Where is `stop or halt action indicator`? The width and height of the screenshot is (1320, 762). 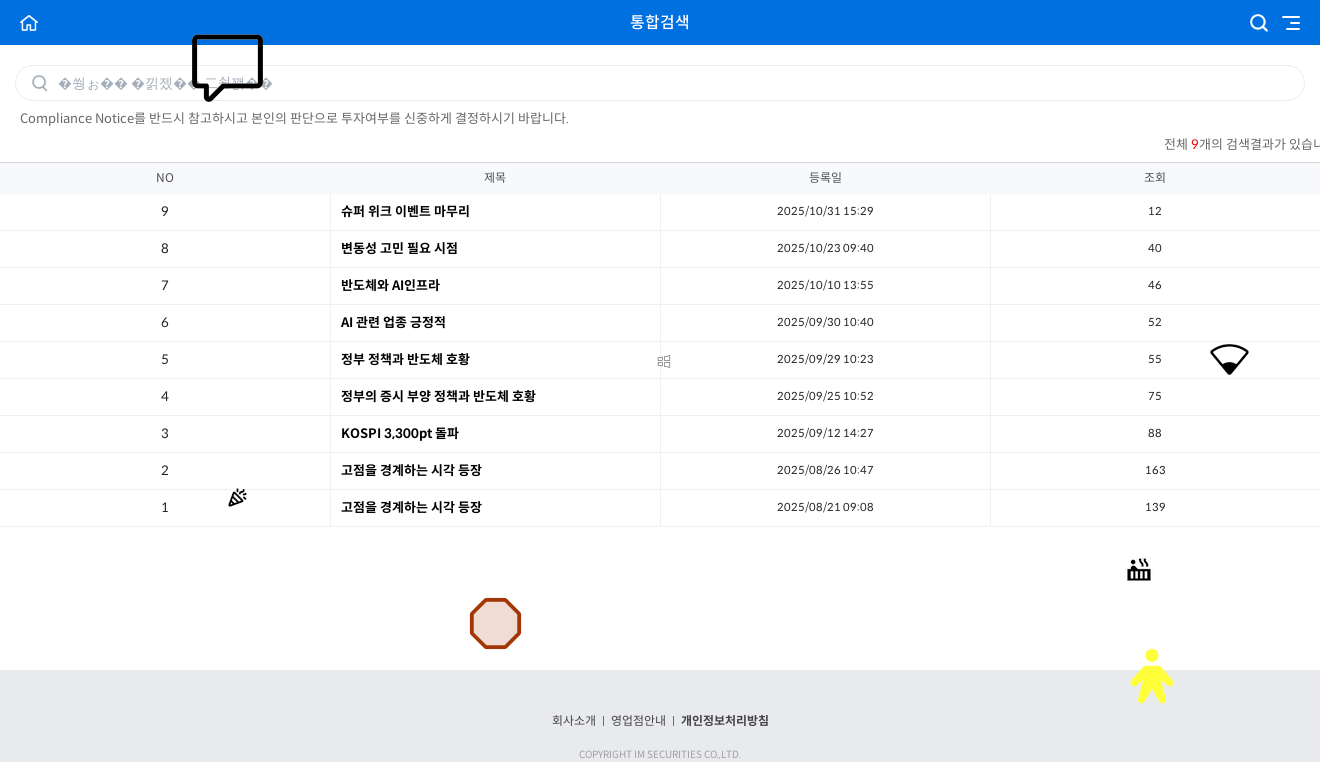
stop or halt action indicator is located at coordinates (495, 623).